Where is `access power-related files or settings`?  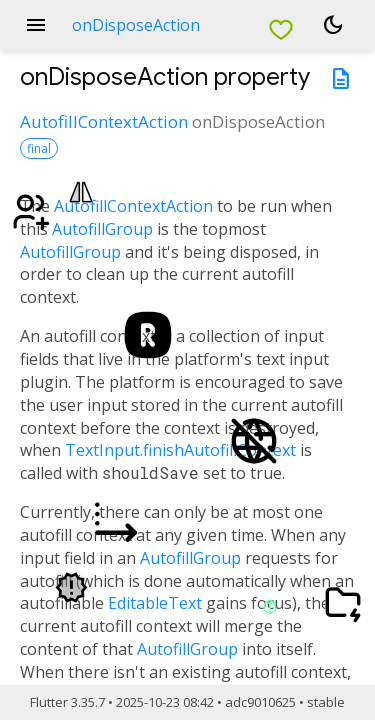 access power-related files or settings is located at coordinates (343, 603).